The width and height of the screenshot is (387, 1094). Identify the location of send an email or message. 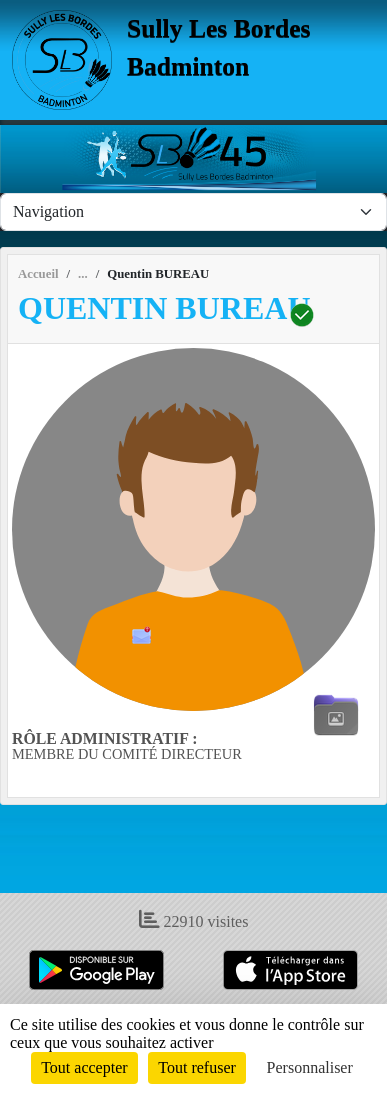
(141, 636).